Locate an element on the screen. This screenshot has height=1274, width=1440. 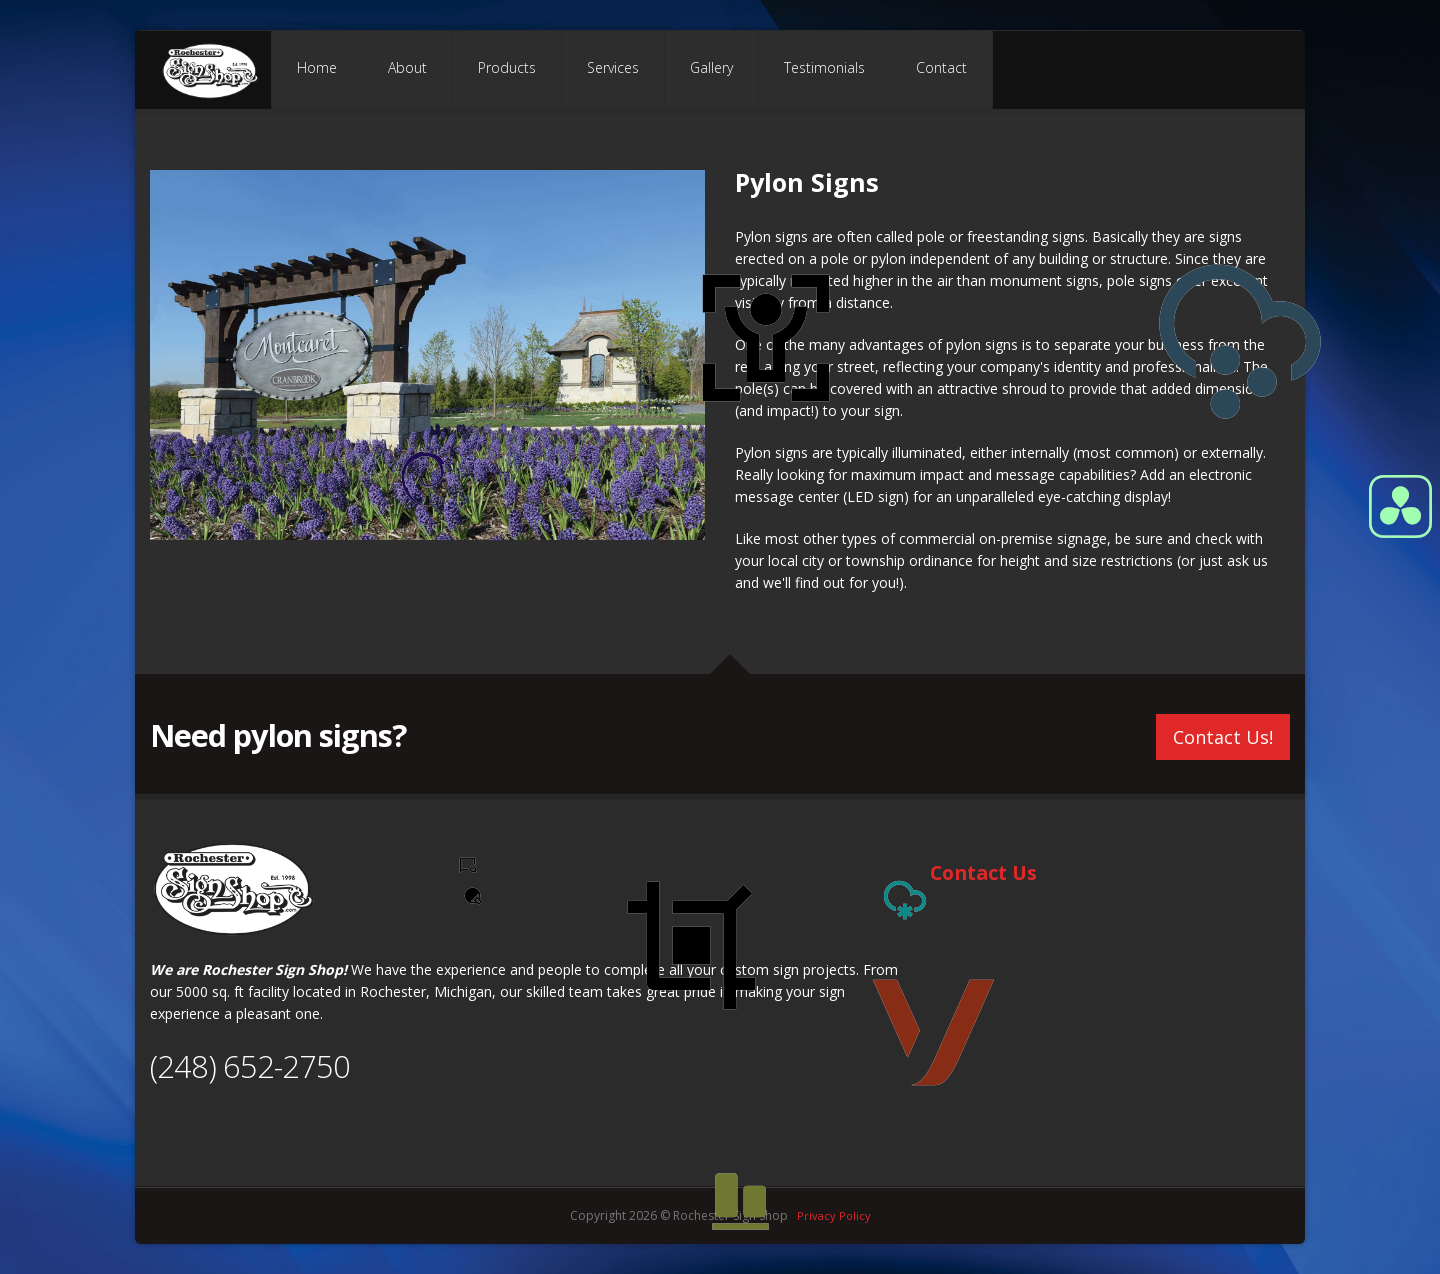
search through chat messages is located at coordinates (467, 864).